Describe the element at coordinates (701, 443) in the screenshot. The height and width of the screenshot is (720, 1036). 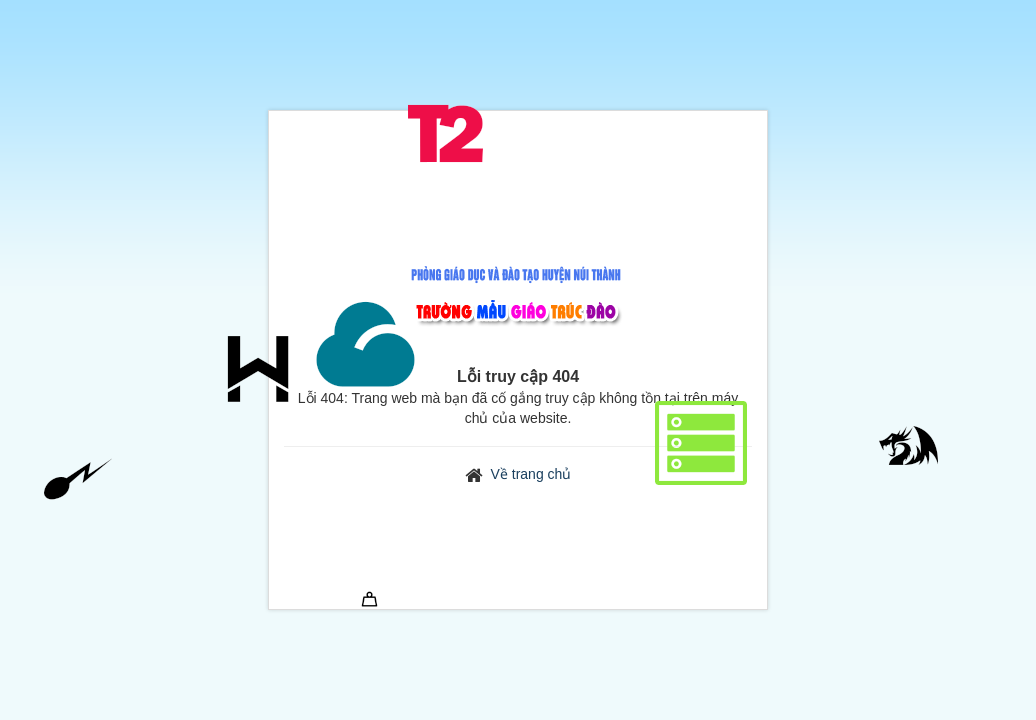
I see `openmediavault network-attached storage application` at that location.